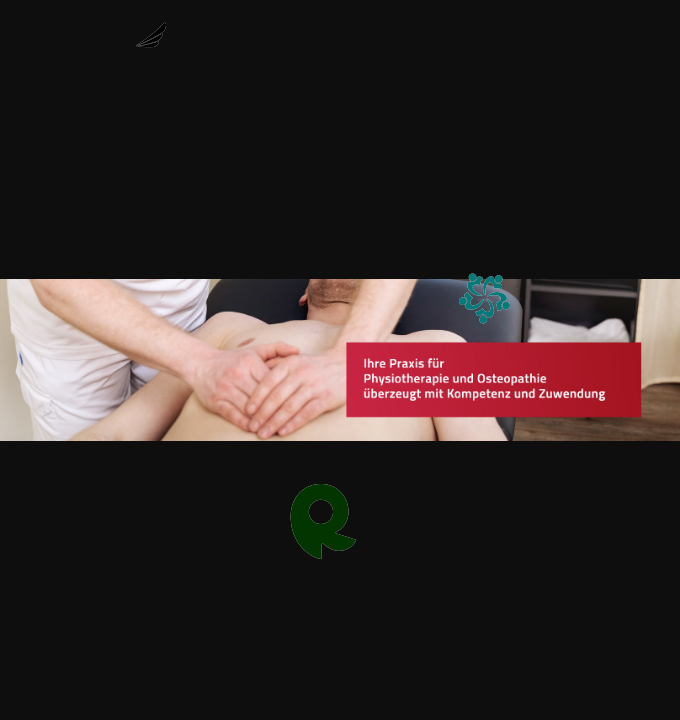  What do you see at coordinates (151, 35) in the screenshot?
I see `Ethiopian Airlines logo` at bounding box center [151, 35].